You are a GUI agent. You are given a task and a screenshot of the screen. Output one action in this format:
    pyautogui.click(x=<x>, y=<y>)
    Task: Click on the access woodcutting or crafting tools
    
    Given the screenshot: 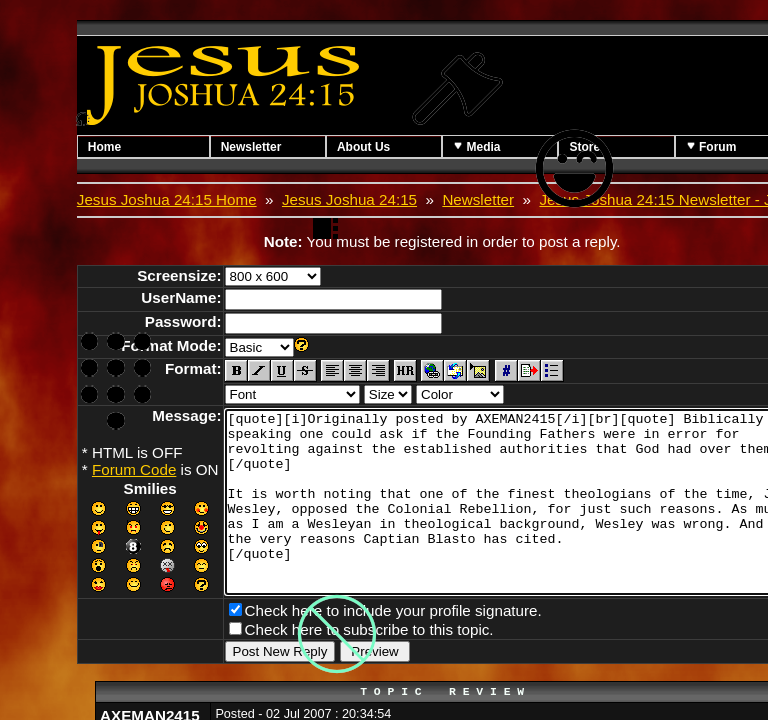 What is the action you would take?
    pyautogui.click(x=457, y=91)
    